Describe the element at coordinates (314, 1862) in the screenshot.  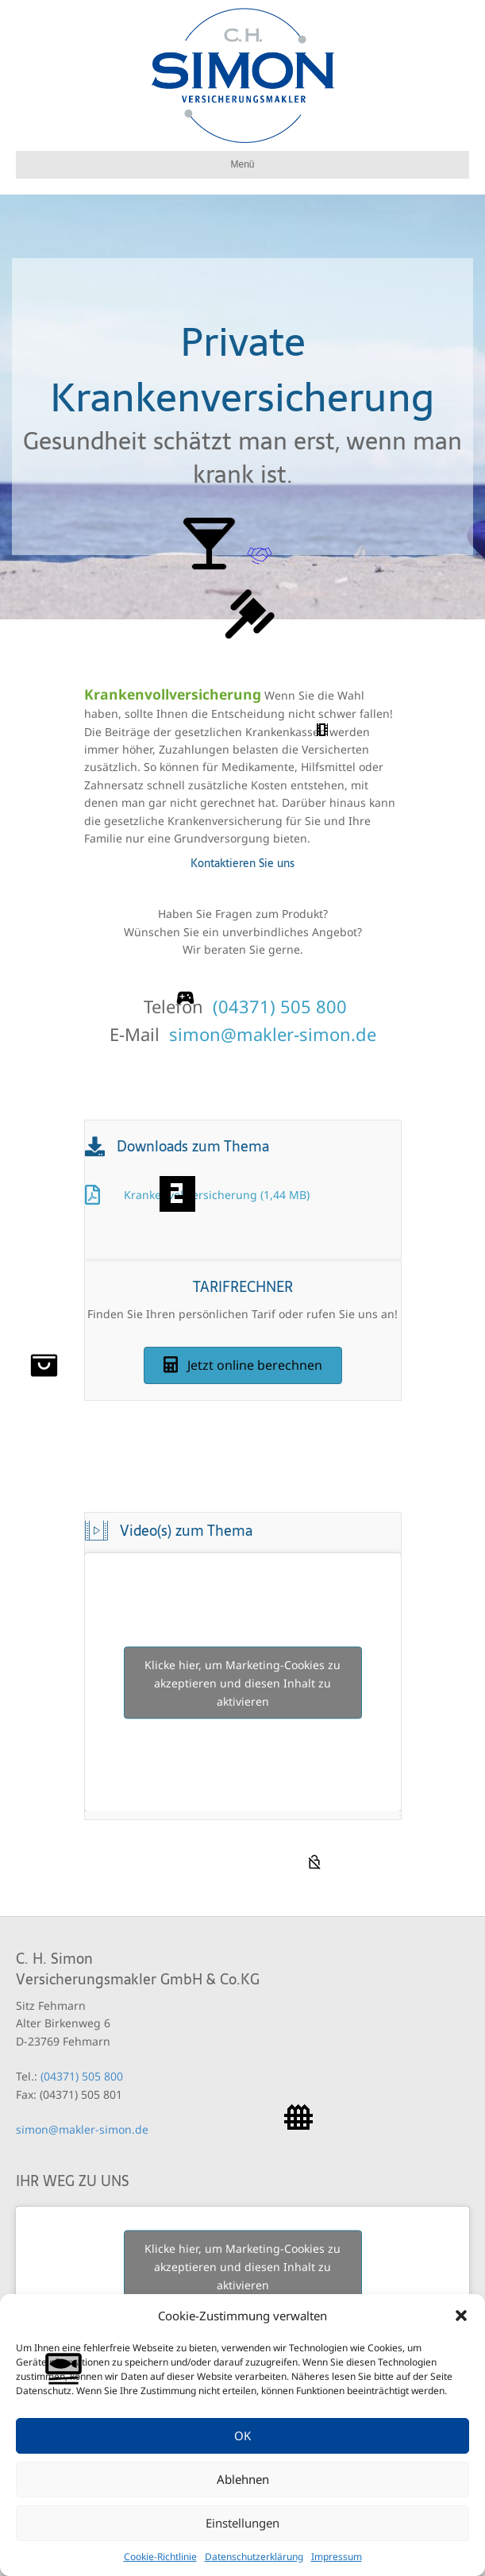
I see `indicates an unencrypted or insecure connection` at that location.